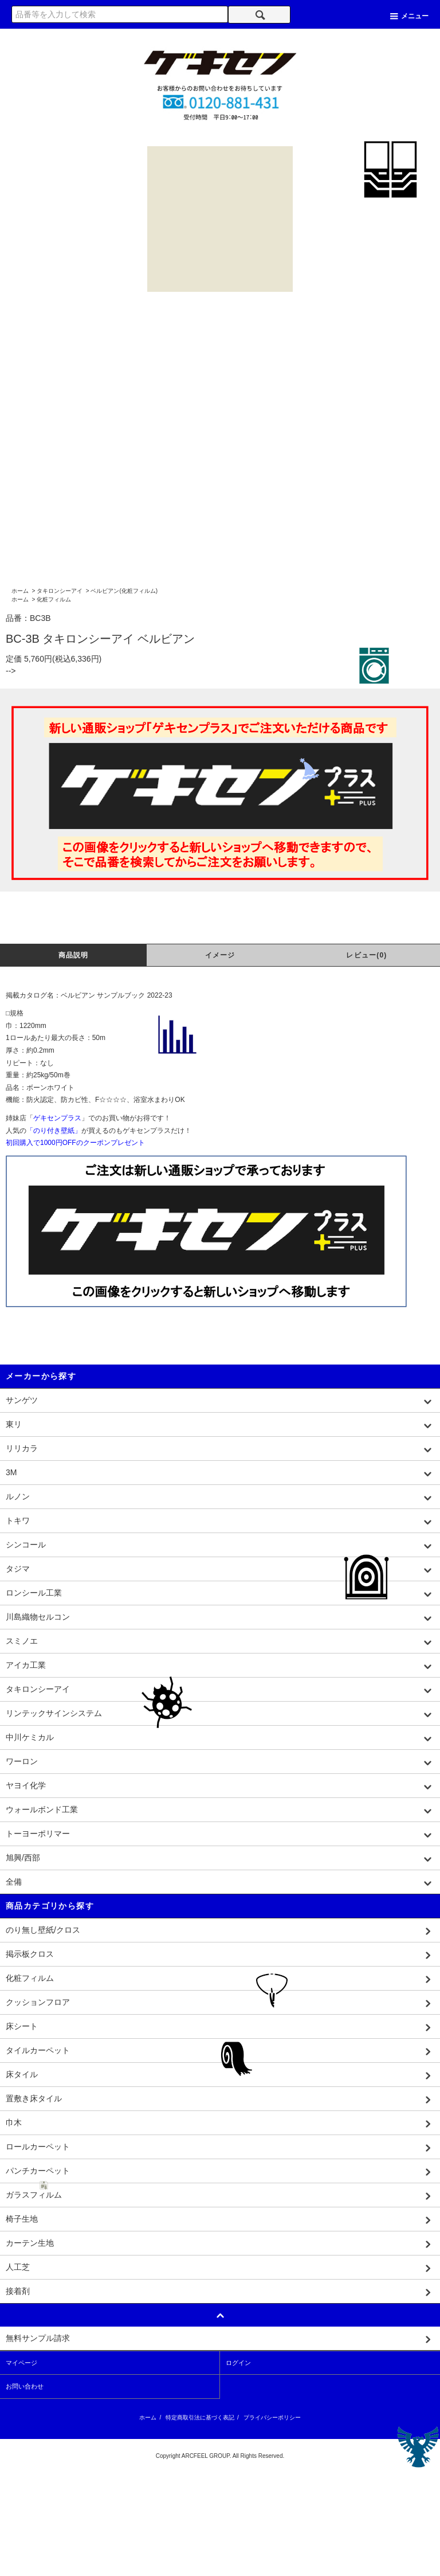 The image size is (440, 2576). Describe the element at coordinates (44, 2185) in the screenshot. I see `load a saved game or file` at that location.